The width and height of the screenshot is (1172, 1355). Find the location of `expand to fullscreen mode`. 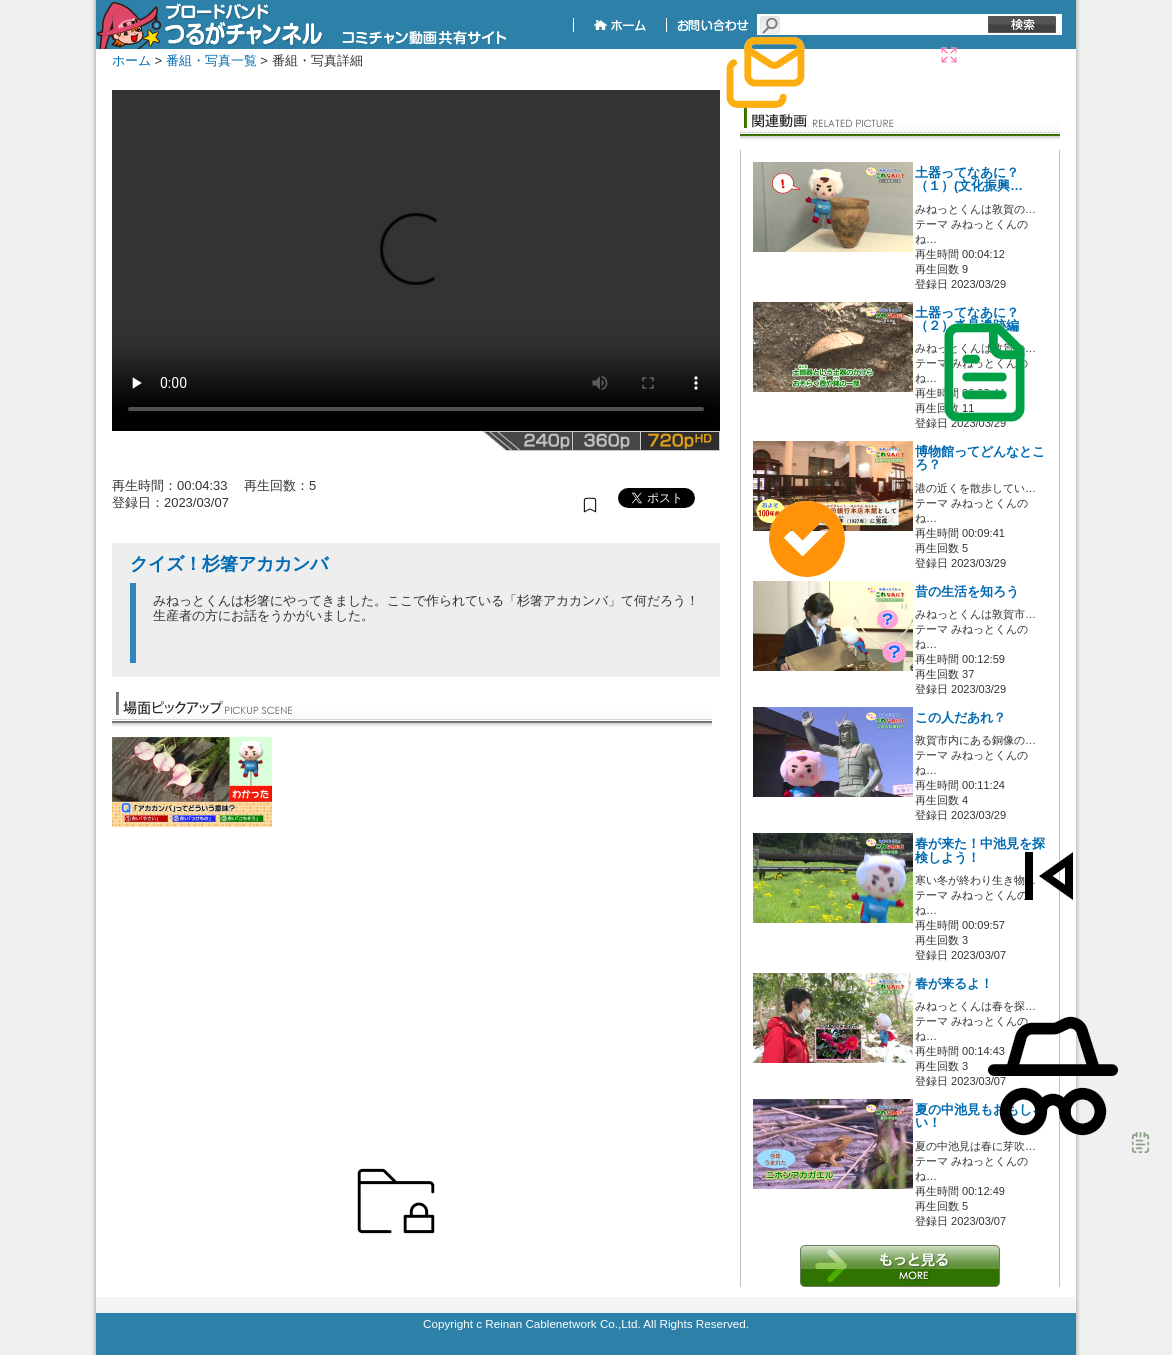

expand to fullscreen mode is located at coordinates (949, 55).